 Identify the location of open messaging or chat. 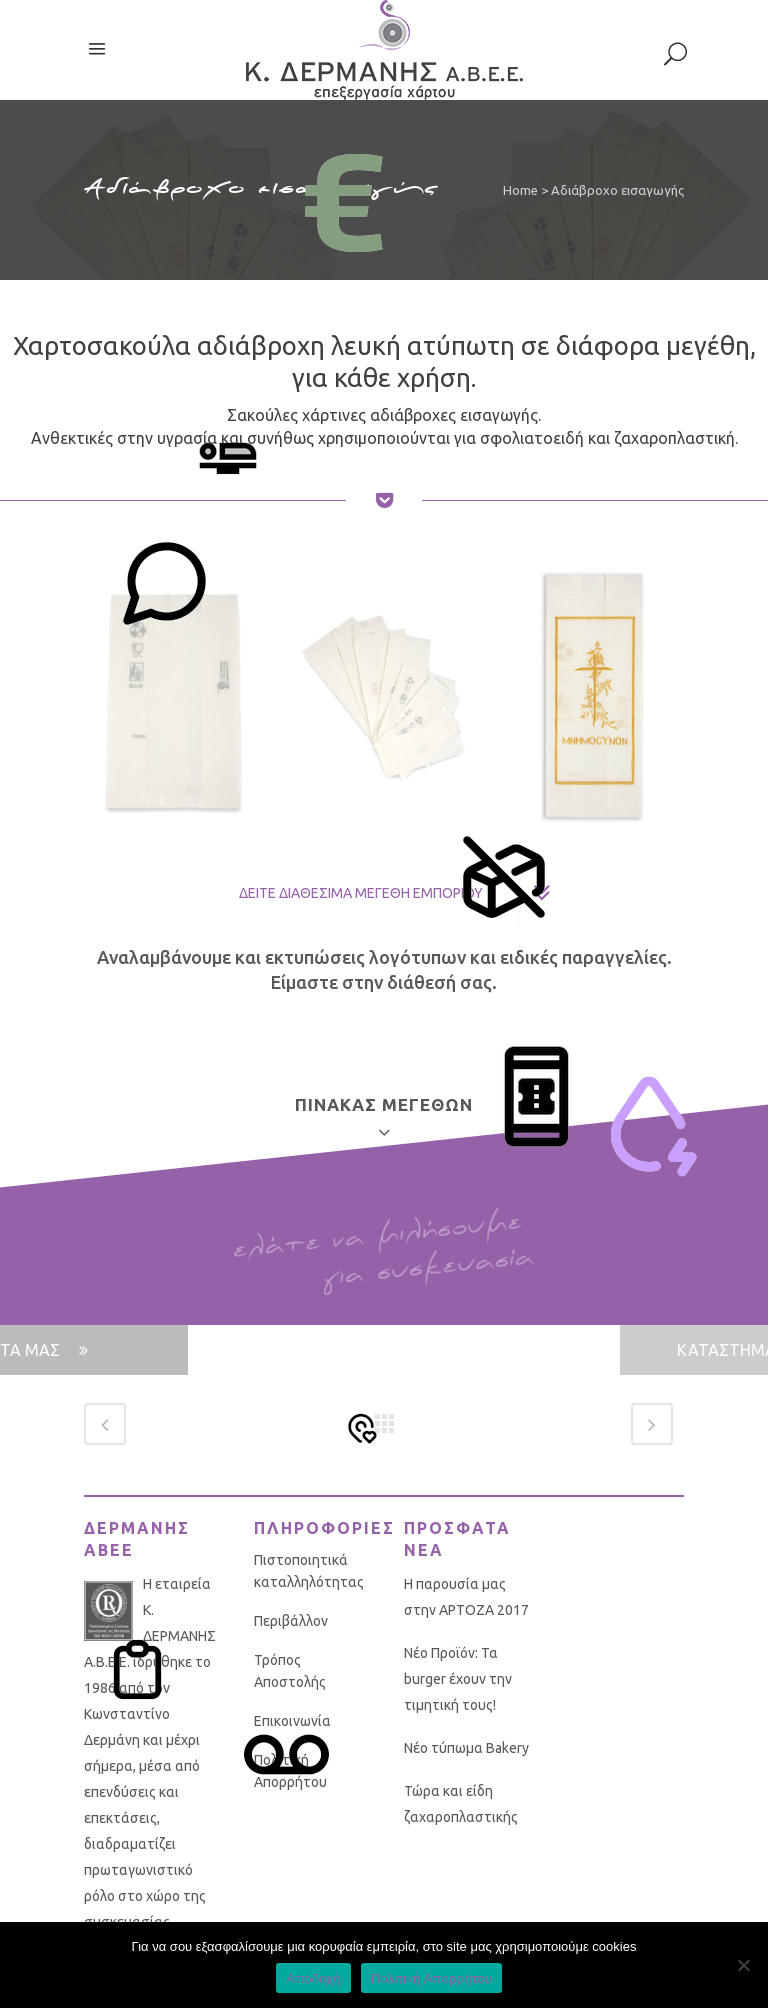
(164, 583).